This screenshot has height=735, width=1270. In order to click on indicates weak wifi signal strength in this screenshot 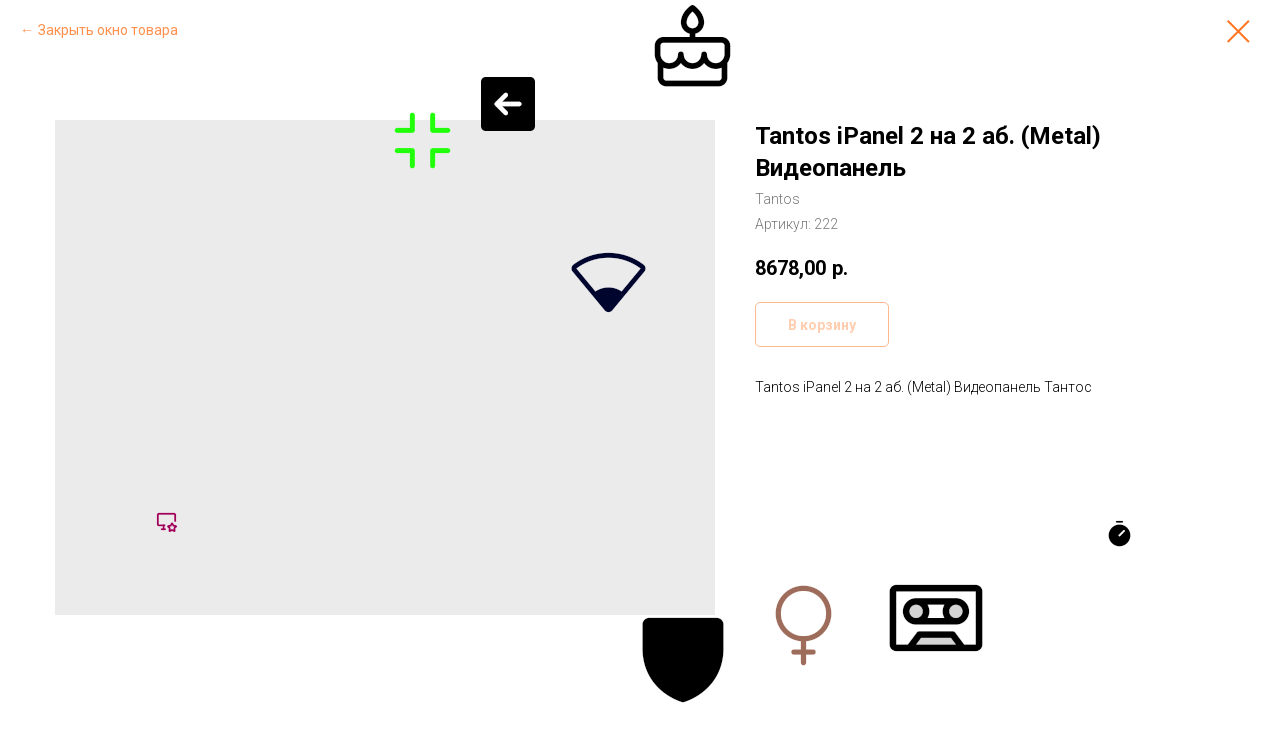, I will do `click(608, 282)`.